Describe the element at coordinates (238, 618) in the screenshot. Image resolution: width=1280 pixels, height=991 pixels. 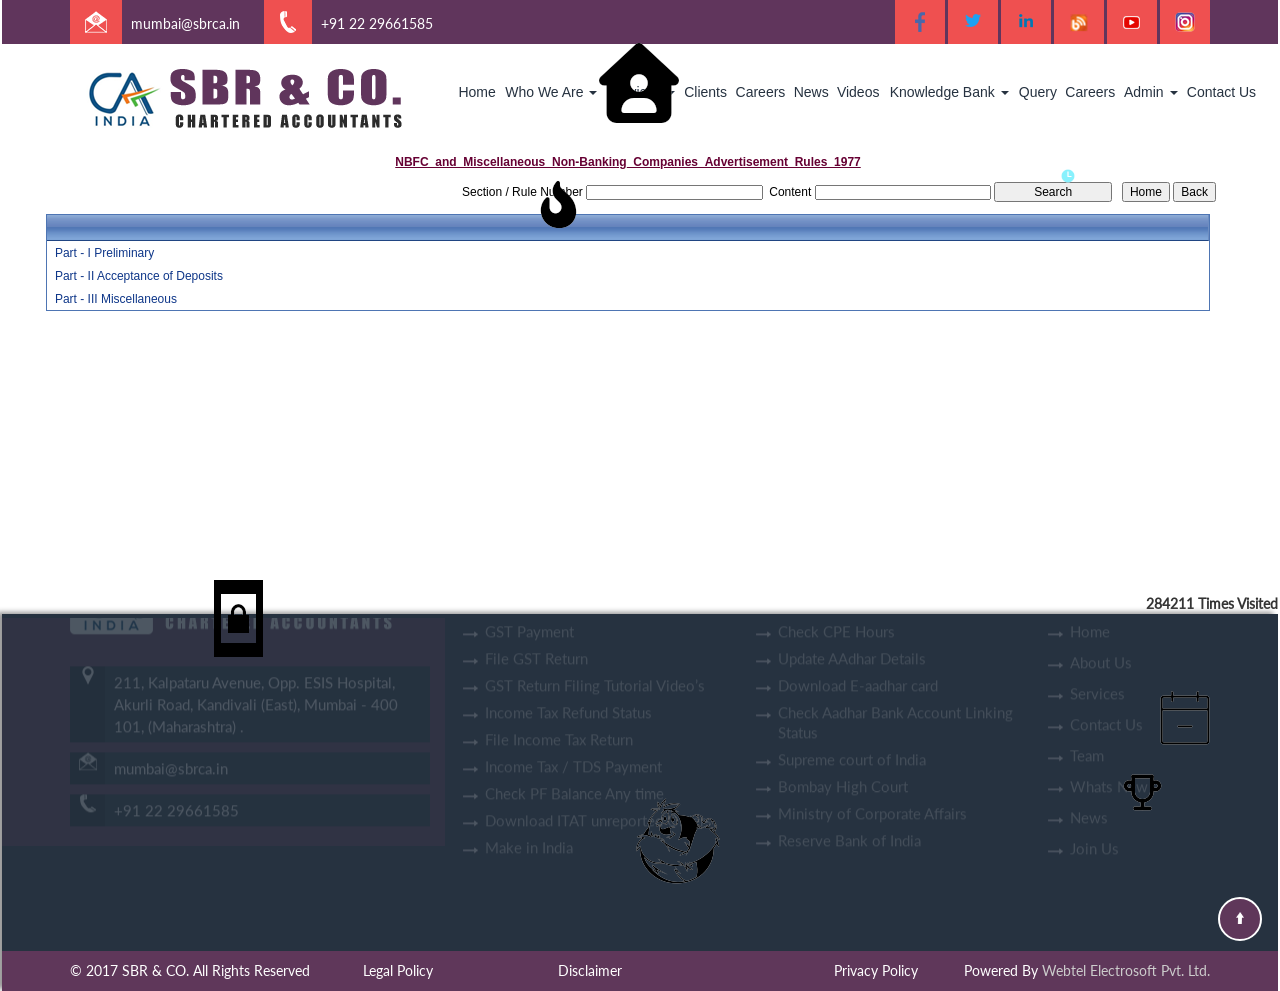
I see `lock screen in portrait orientation` at that location.